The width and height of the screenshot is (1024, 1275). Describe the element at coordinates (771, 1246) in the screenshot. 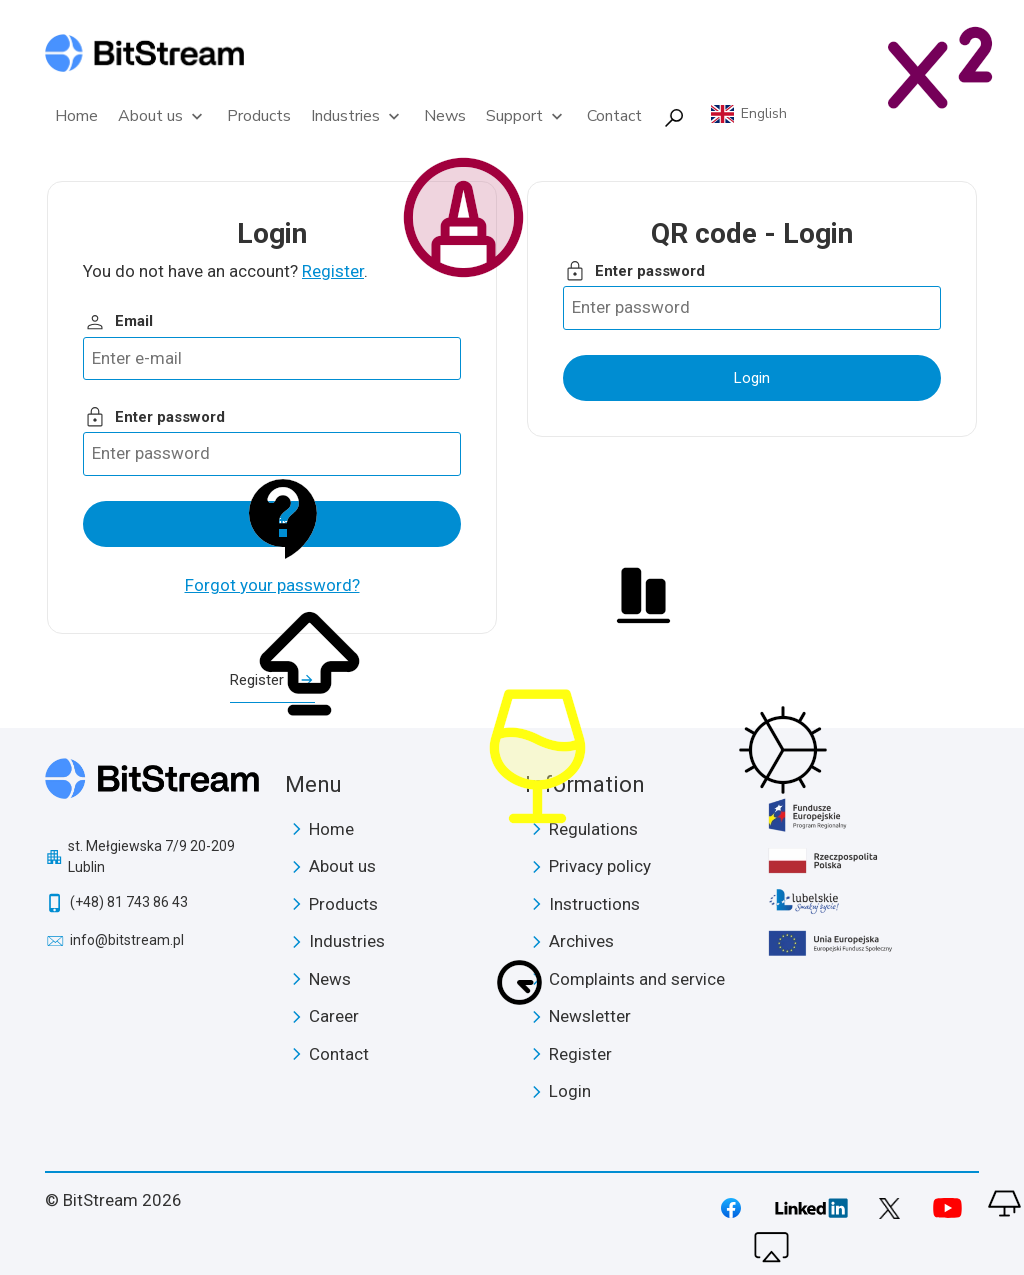

I see `stream content to an external display` at that location.